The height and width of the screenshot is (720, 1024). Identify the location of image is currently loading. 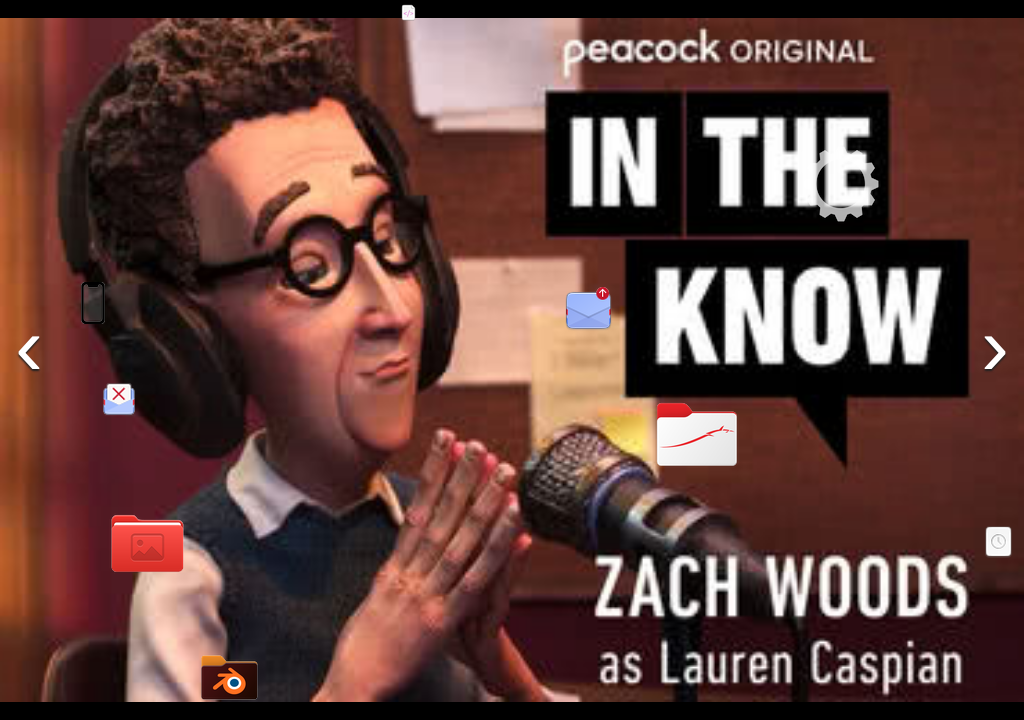
(998, 541).